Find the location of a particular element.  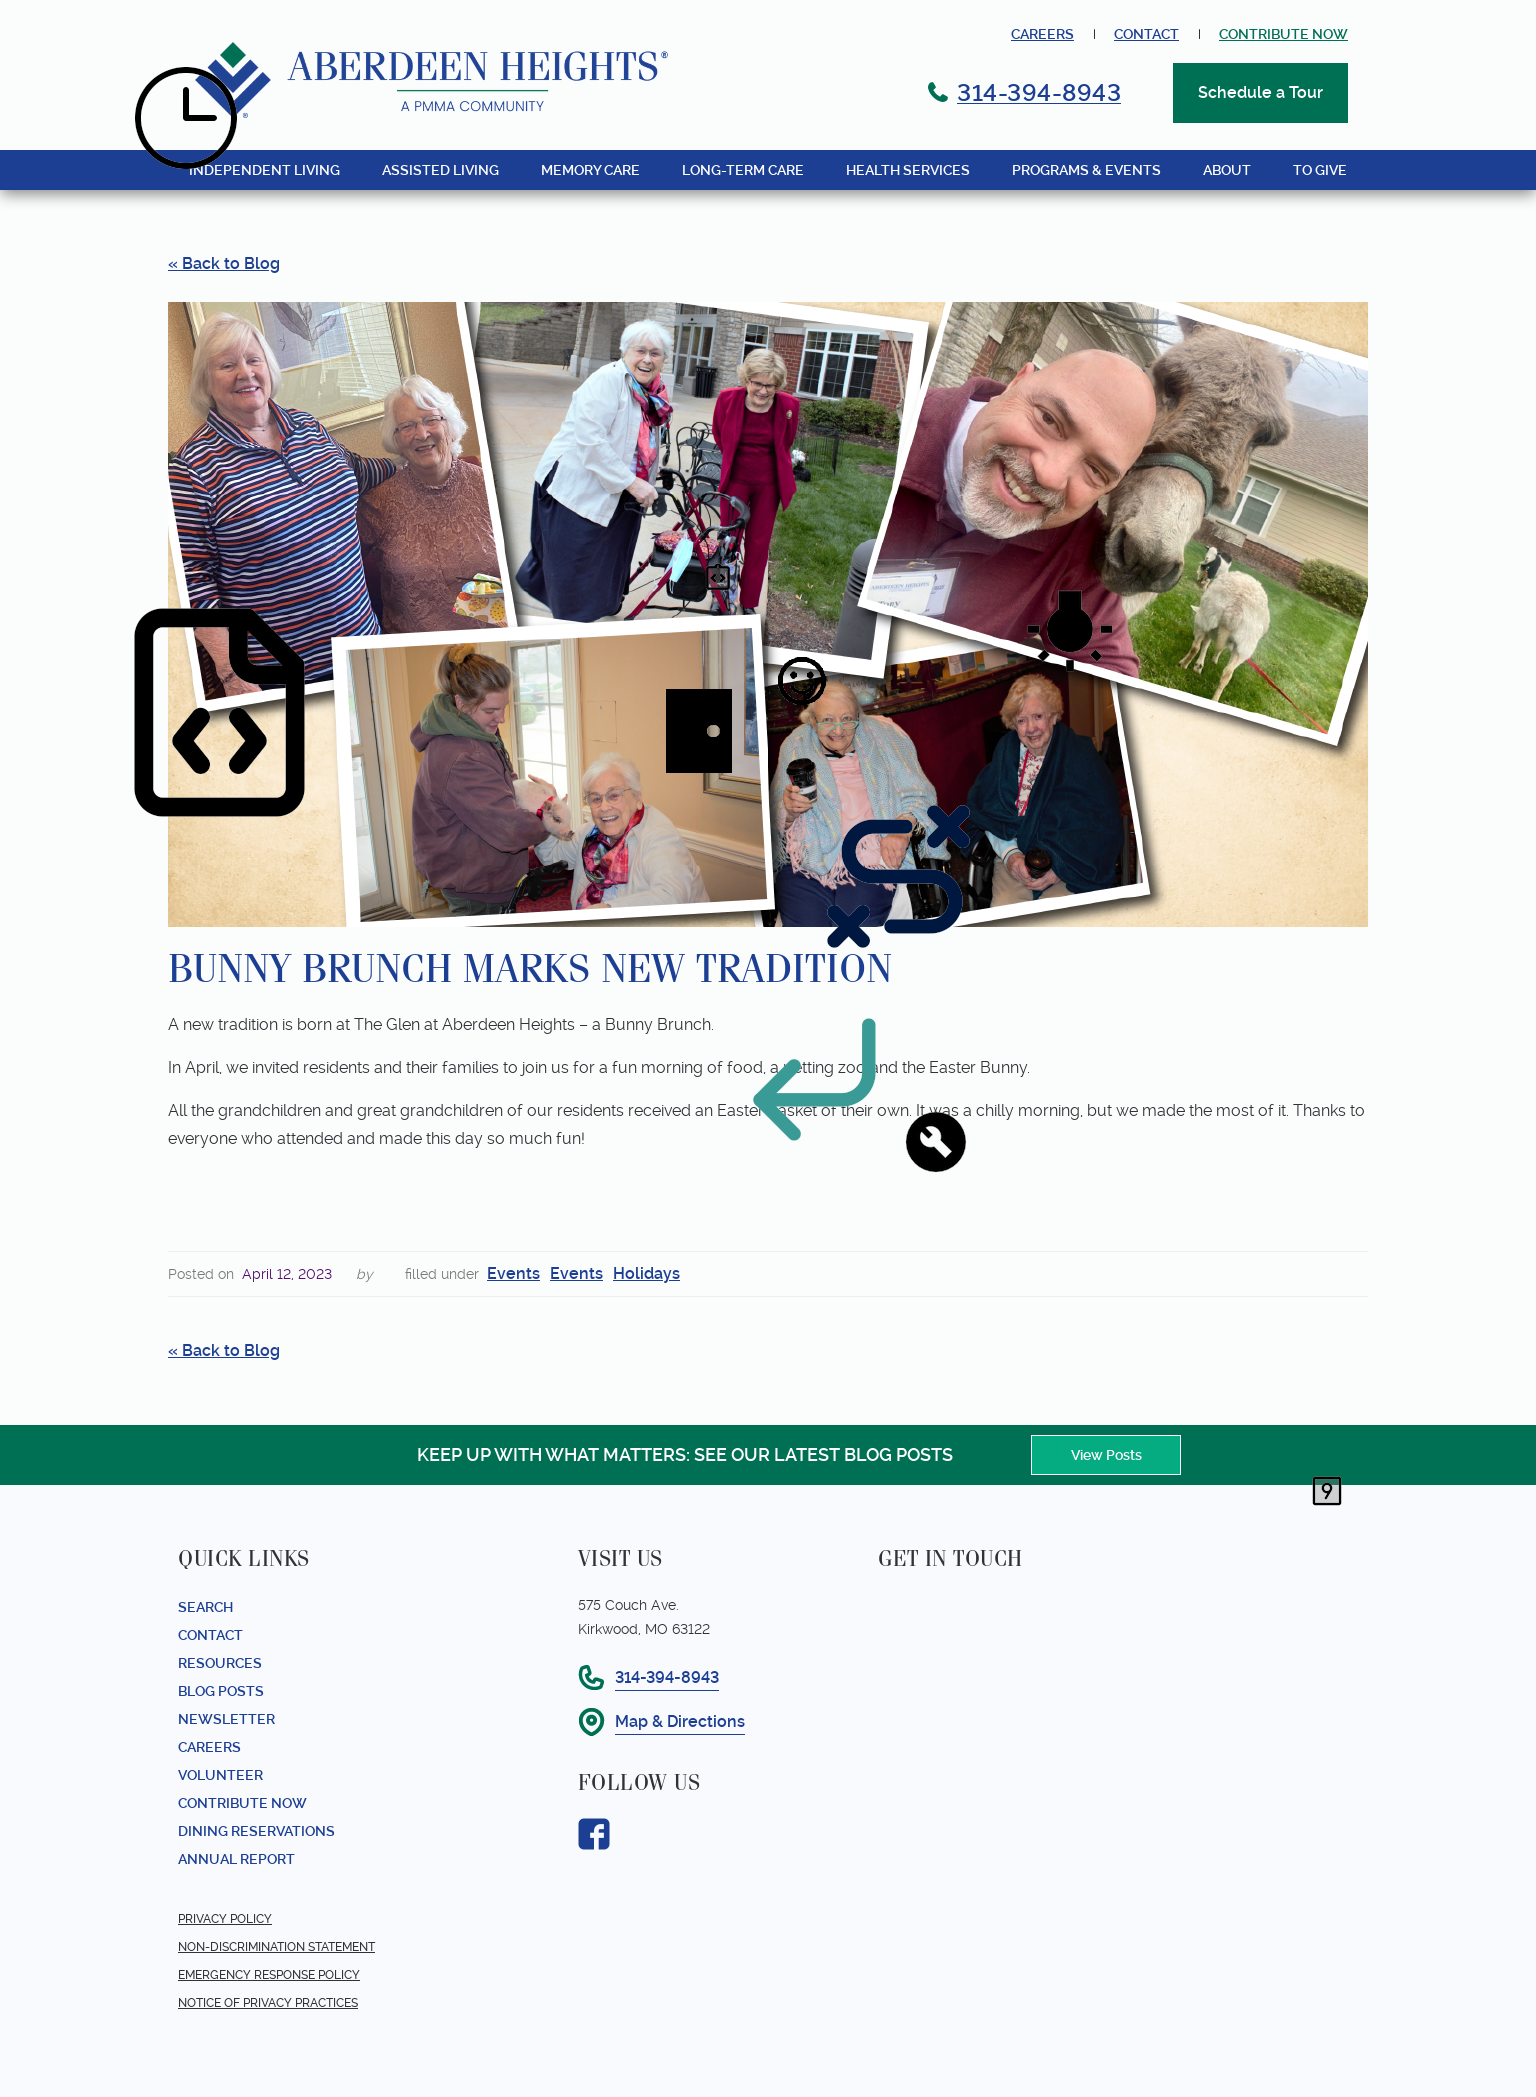

view door sensor status is located at coordinates (699, 731).